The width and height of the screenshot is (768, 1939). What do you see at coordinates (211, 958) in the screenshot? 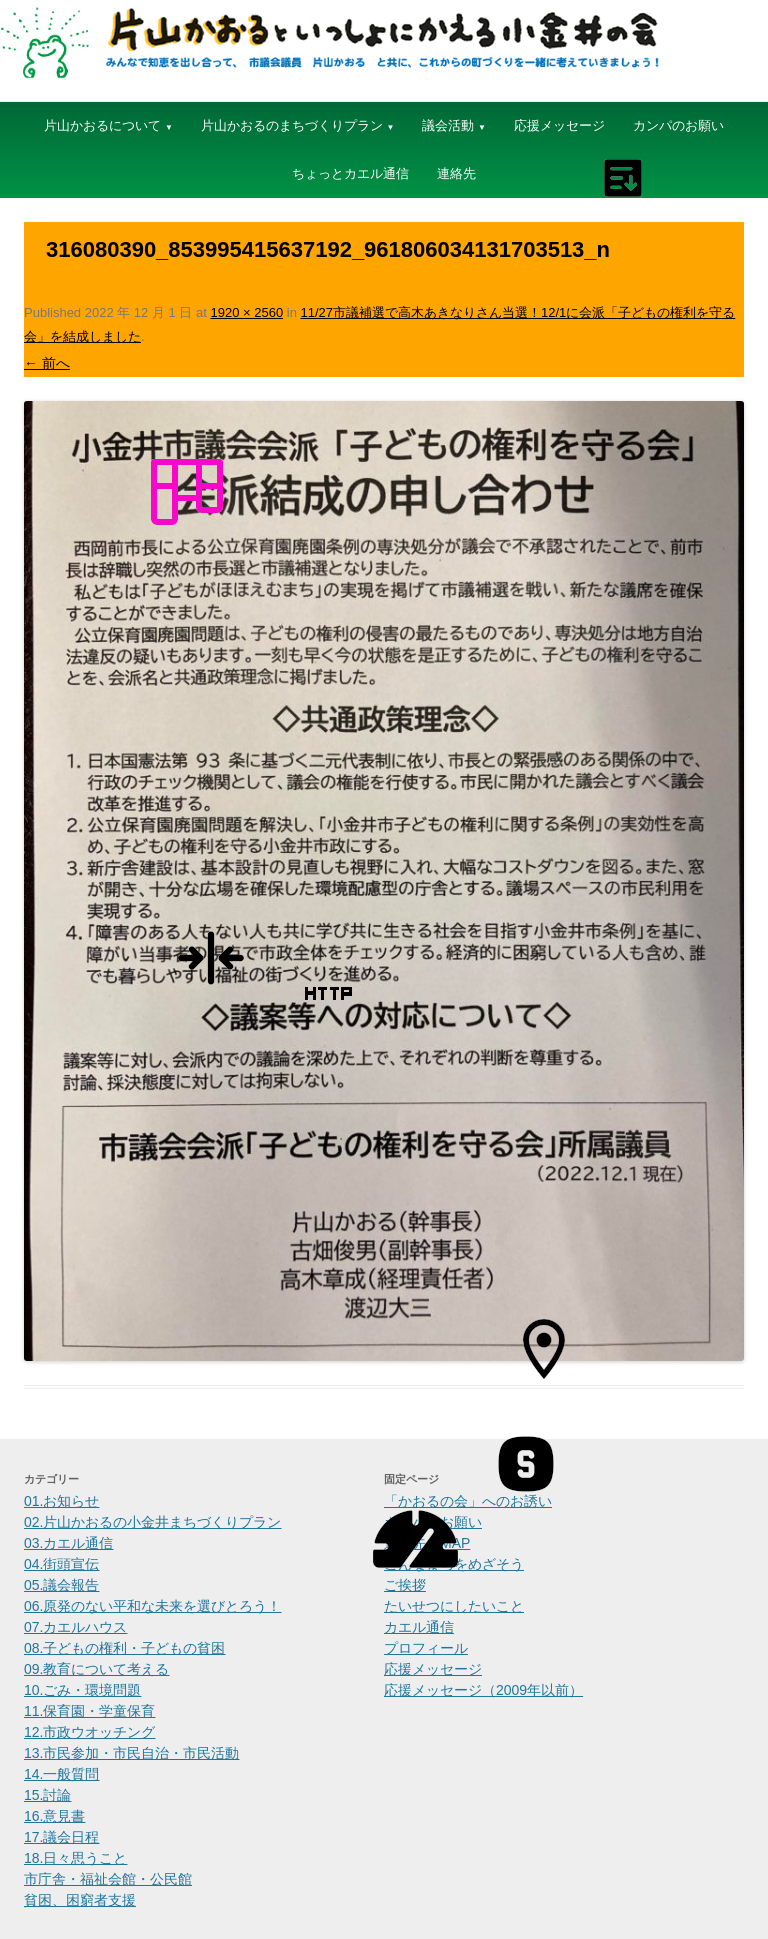
I see `collapse or minimize a horizontal panel` at bounding box center [211, 958].